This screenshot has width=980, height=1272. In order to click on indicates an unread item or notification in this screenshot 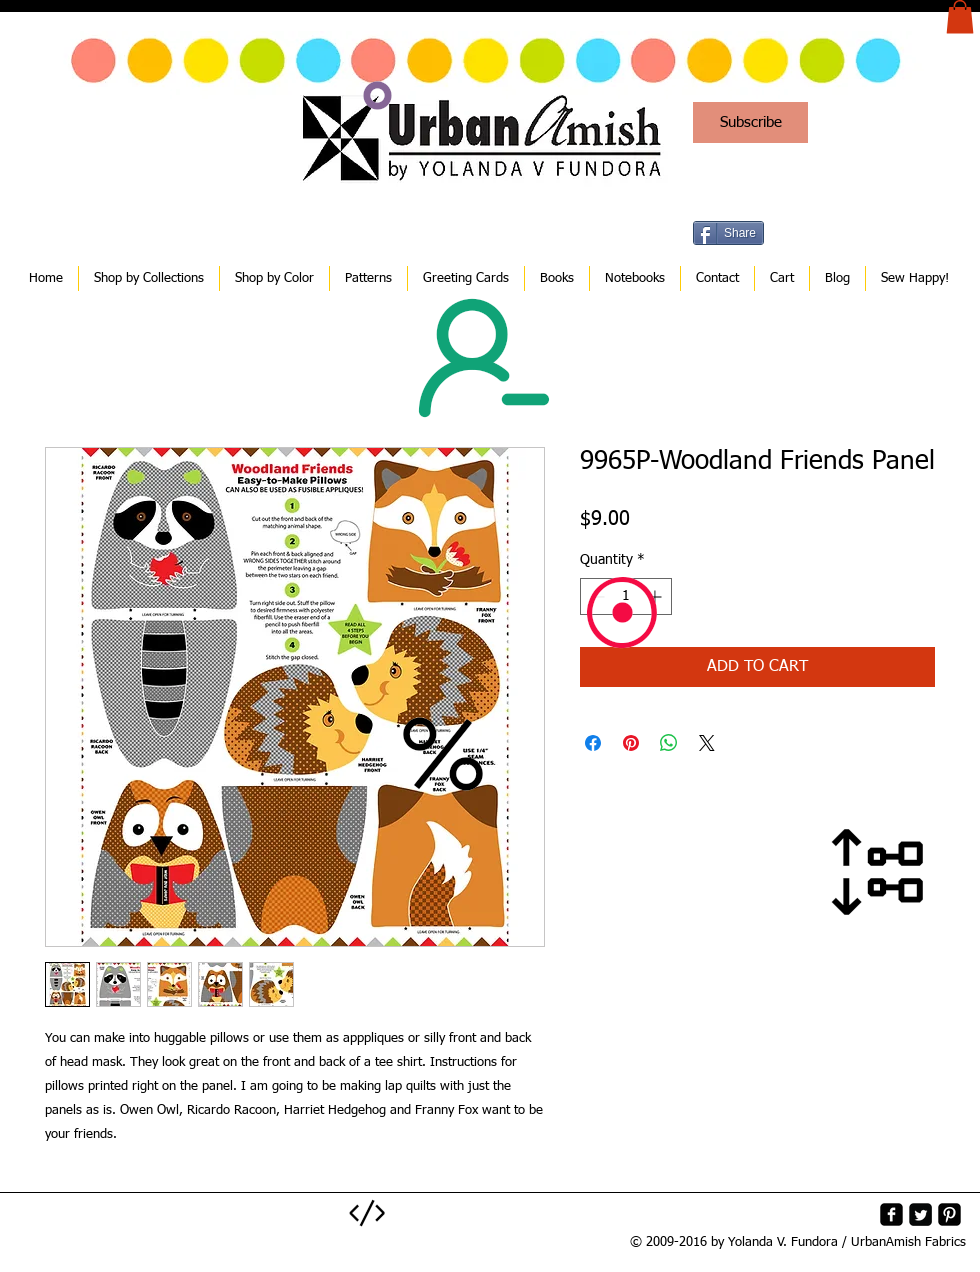, I will do `click(377, 95)`.